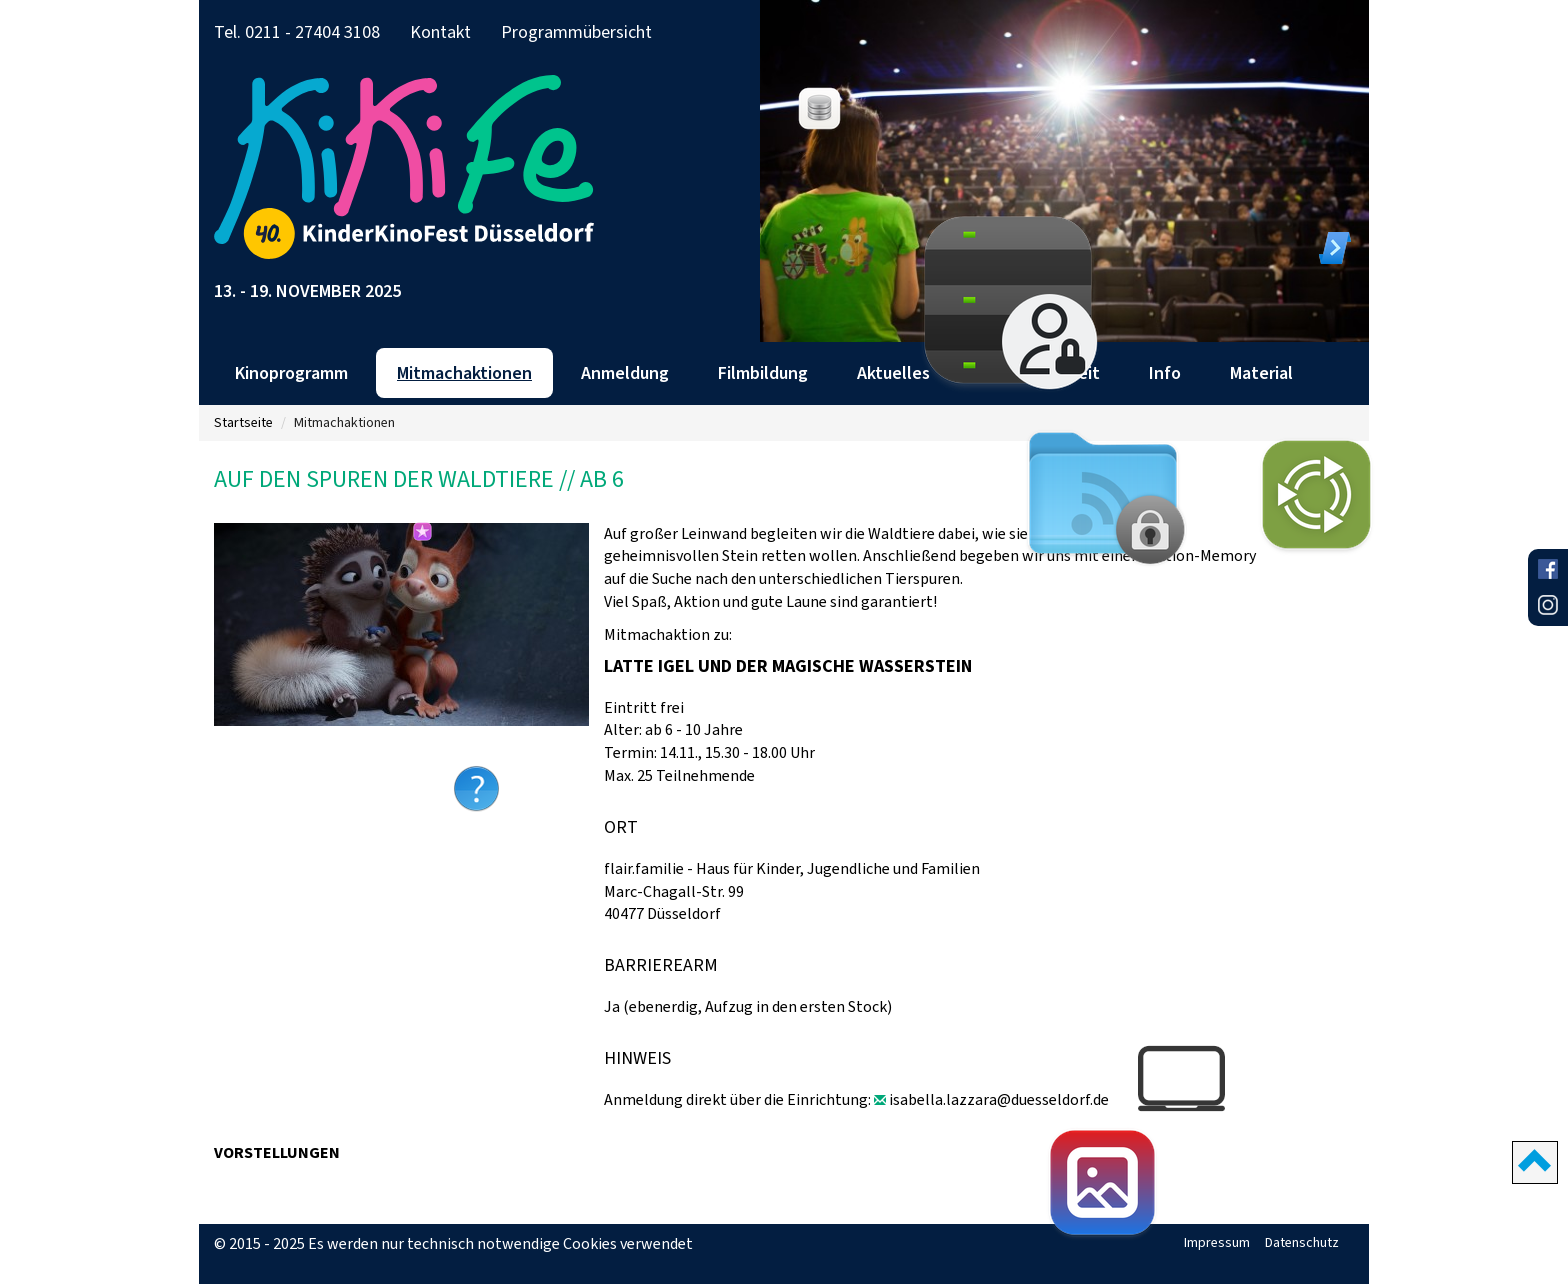 The width and height of the screenshot is (1568, 1284). What do you see at coordinates (1181, 1078) in the screenshot?
I see `indicates laptop or portable computer device` at bounding box center [1181, 1078].